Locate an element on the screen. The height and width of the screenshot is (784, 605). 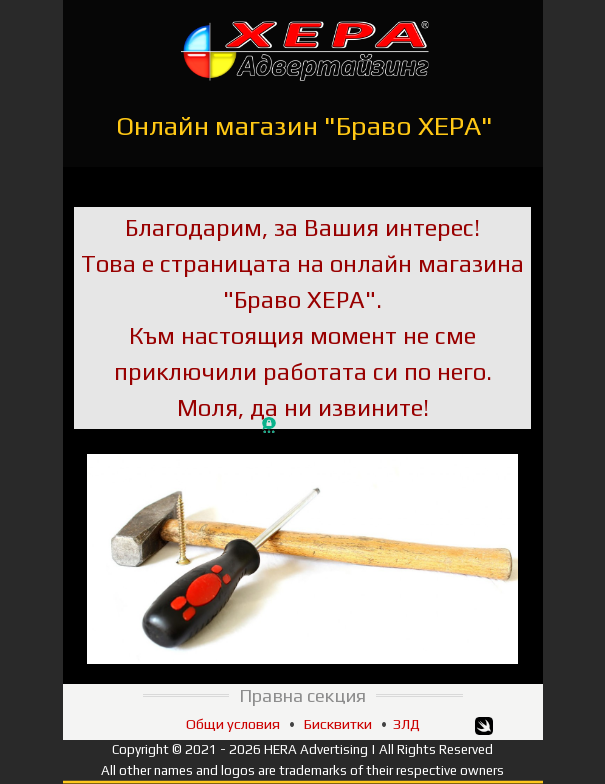
open Threema secure messaging app is located at coordinates (269, 425).